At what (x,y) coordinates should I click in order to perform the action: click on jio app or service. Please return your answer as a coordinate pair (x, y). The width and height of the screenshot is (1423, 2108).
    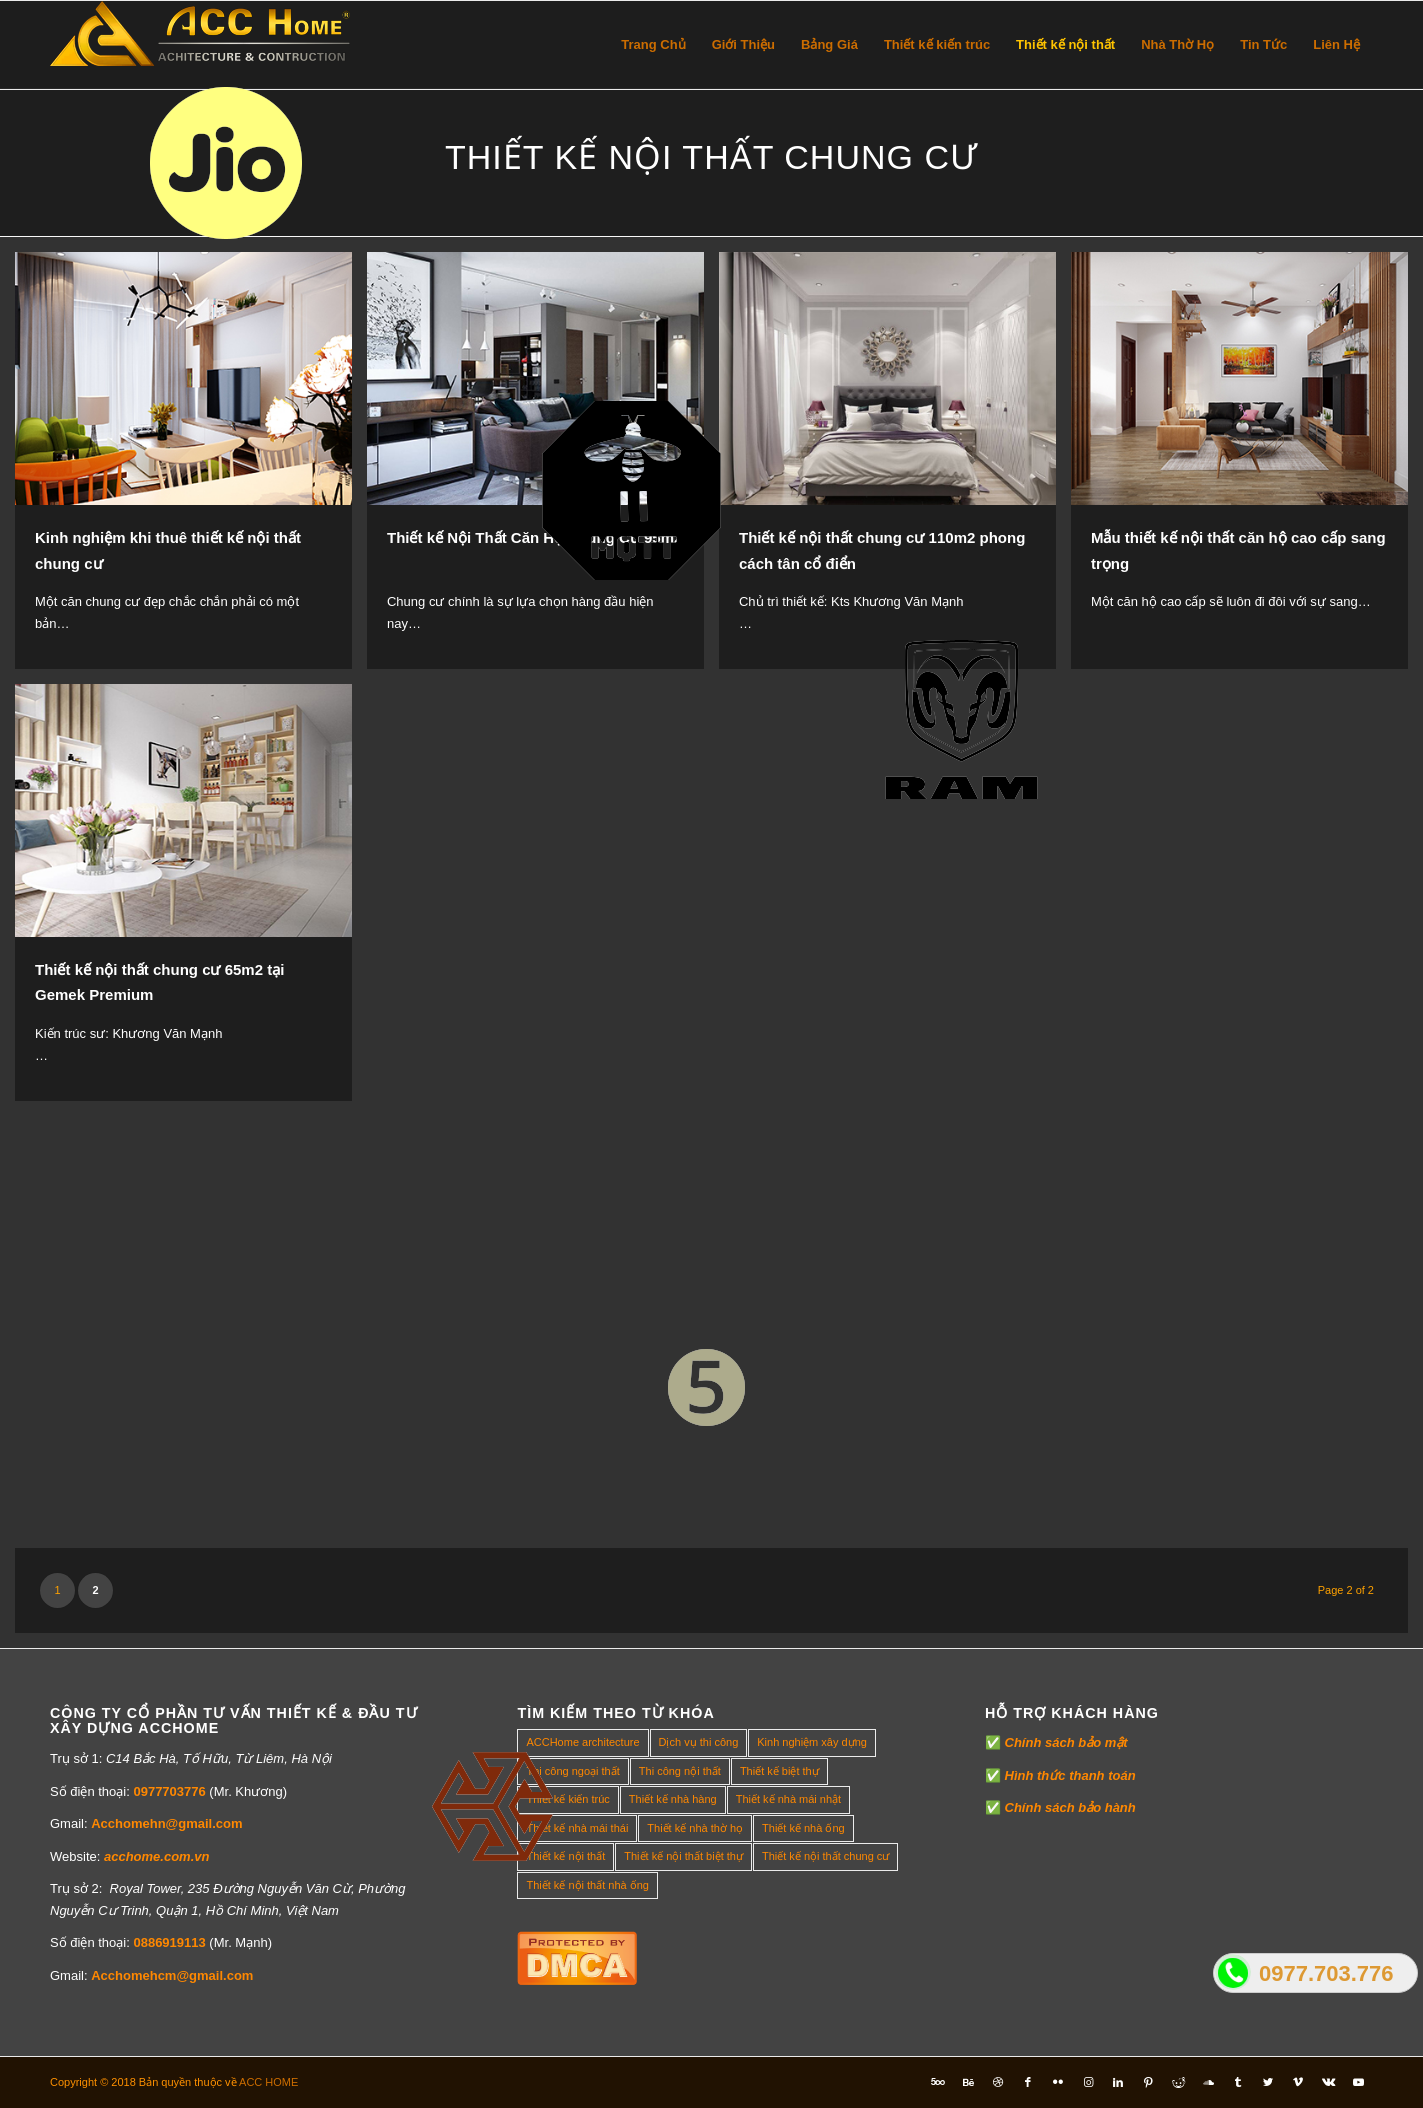
    Looking at the image, I should click on (226, 163).